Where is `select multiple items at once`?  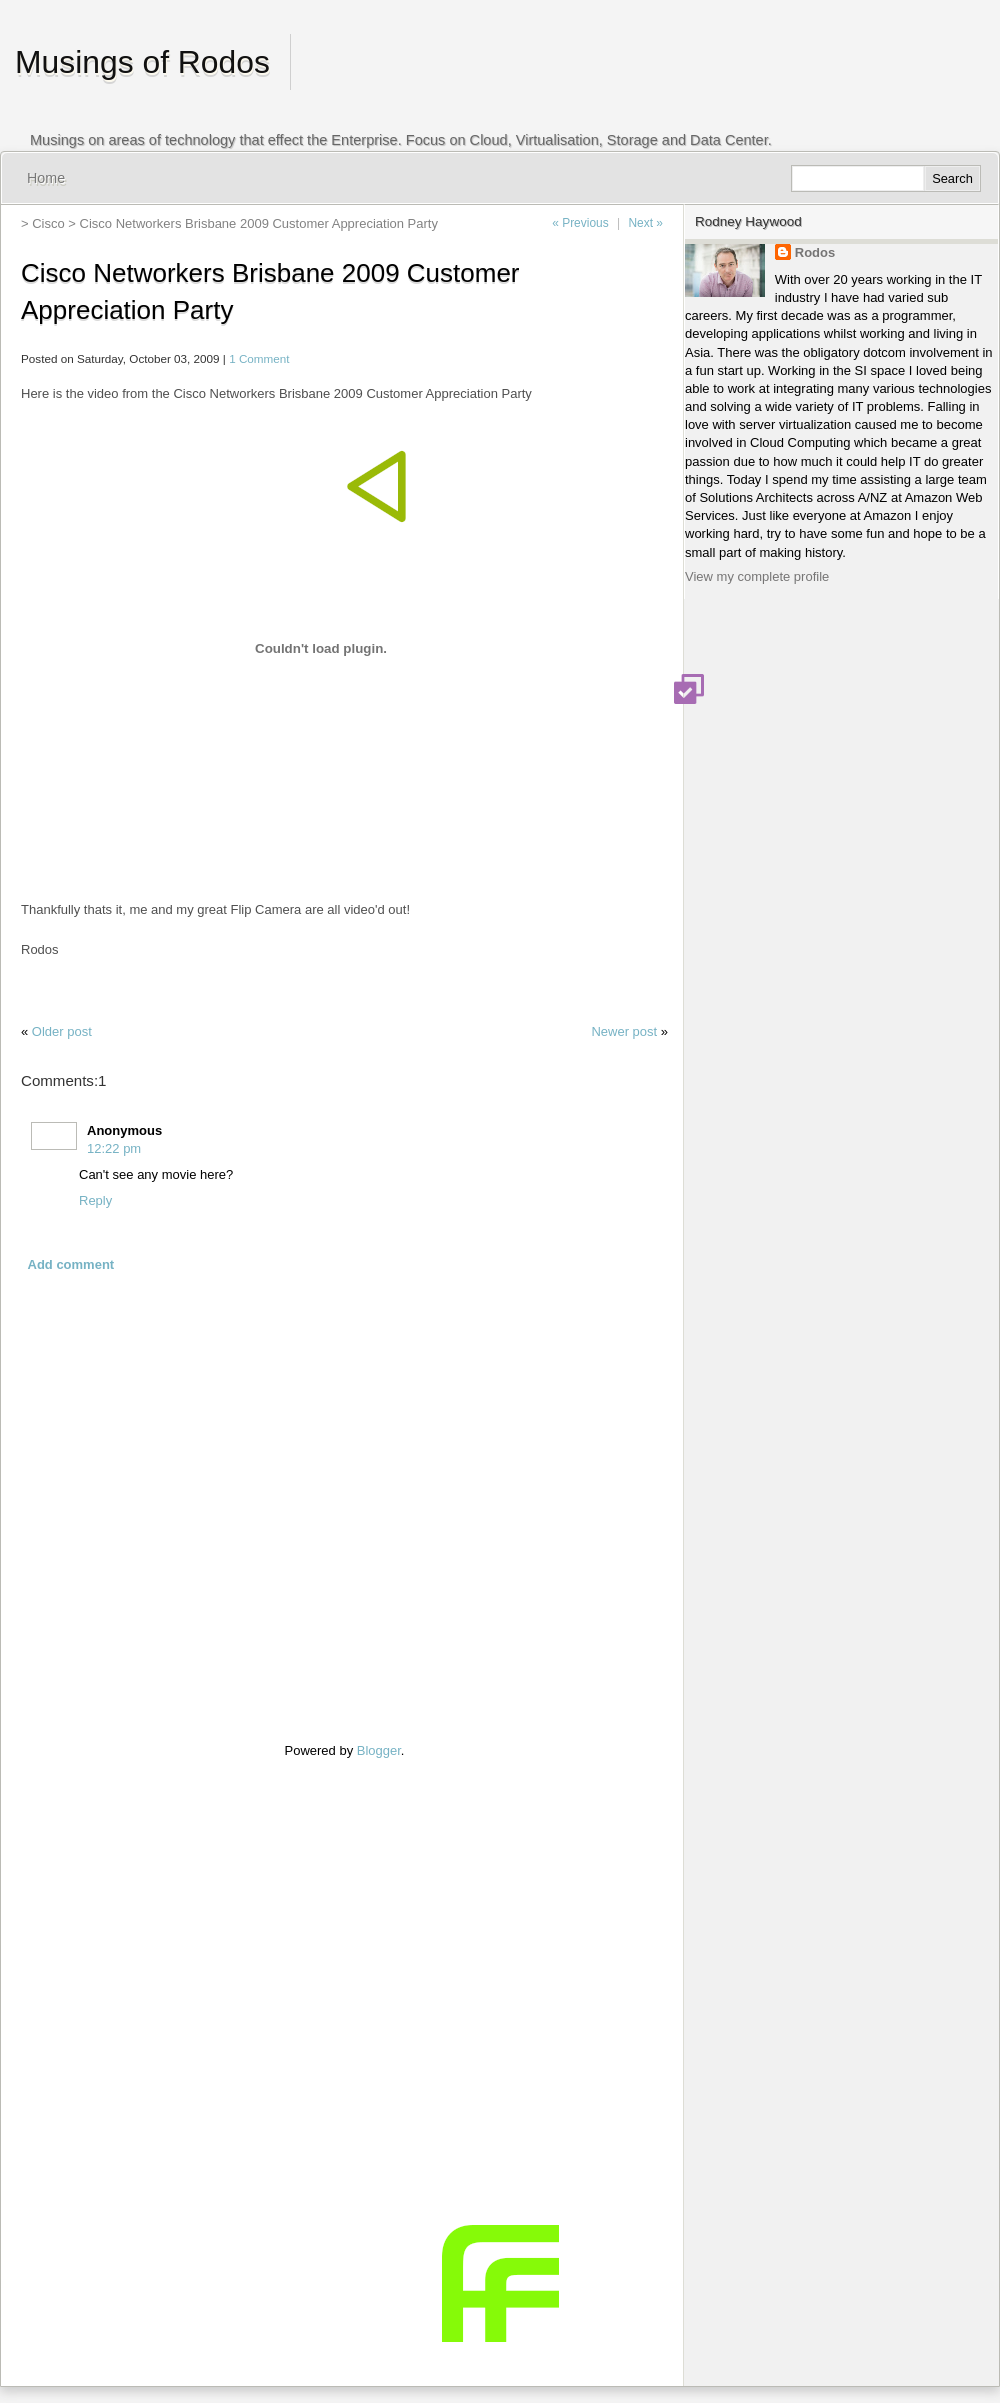
select multiple items at once is located at coordinates (689, 689).